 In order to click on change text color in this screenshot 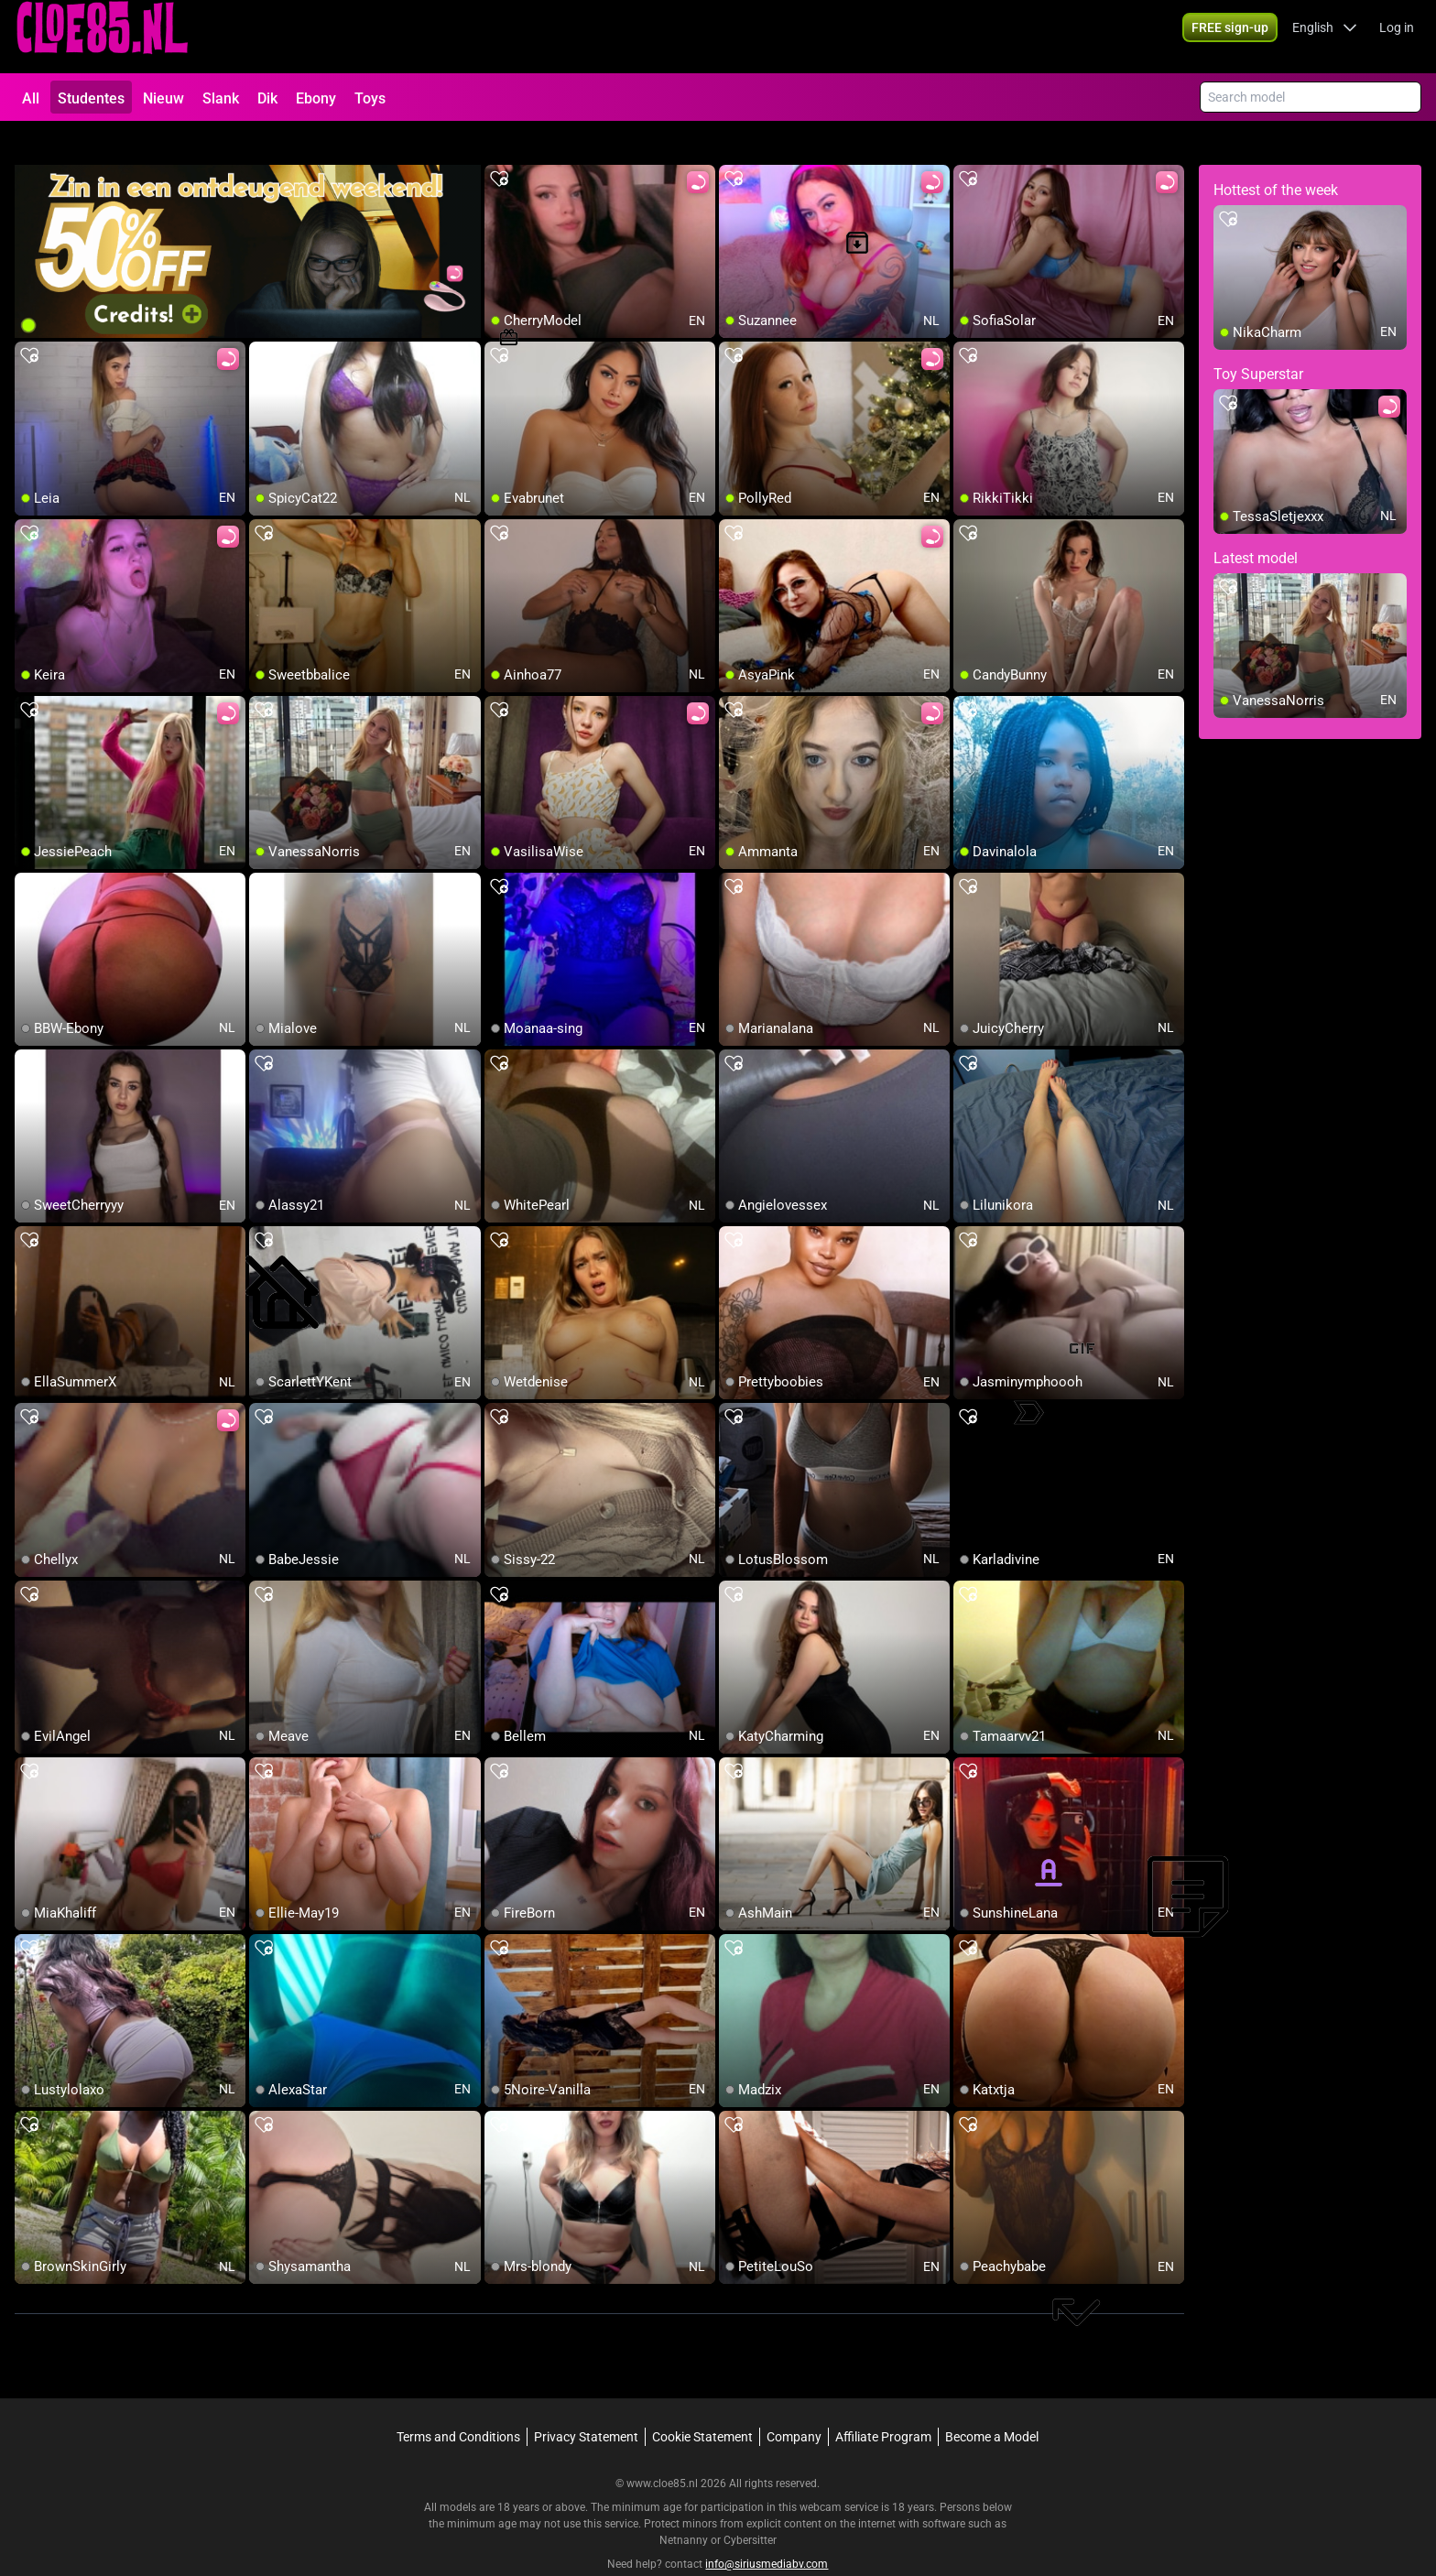, I will do `click(1049, 1873)`.